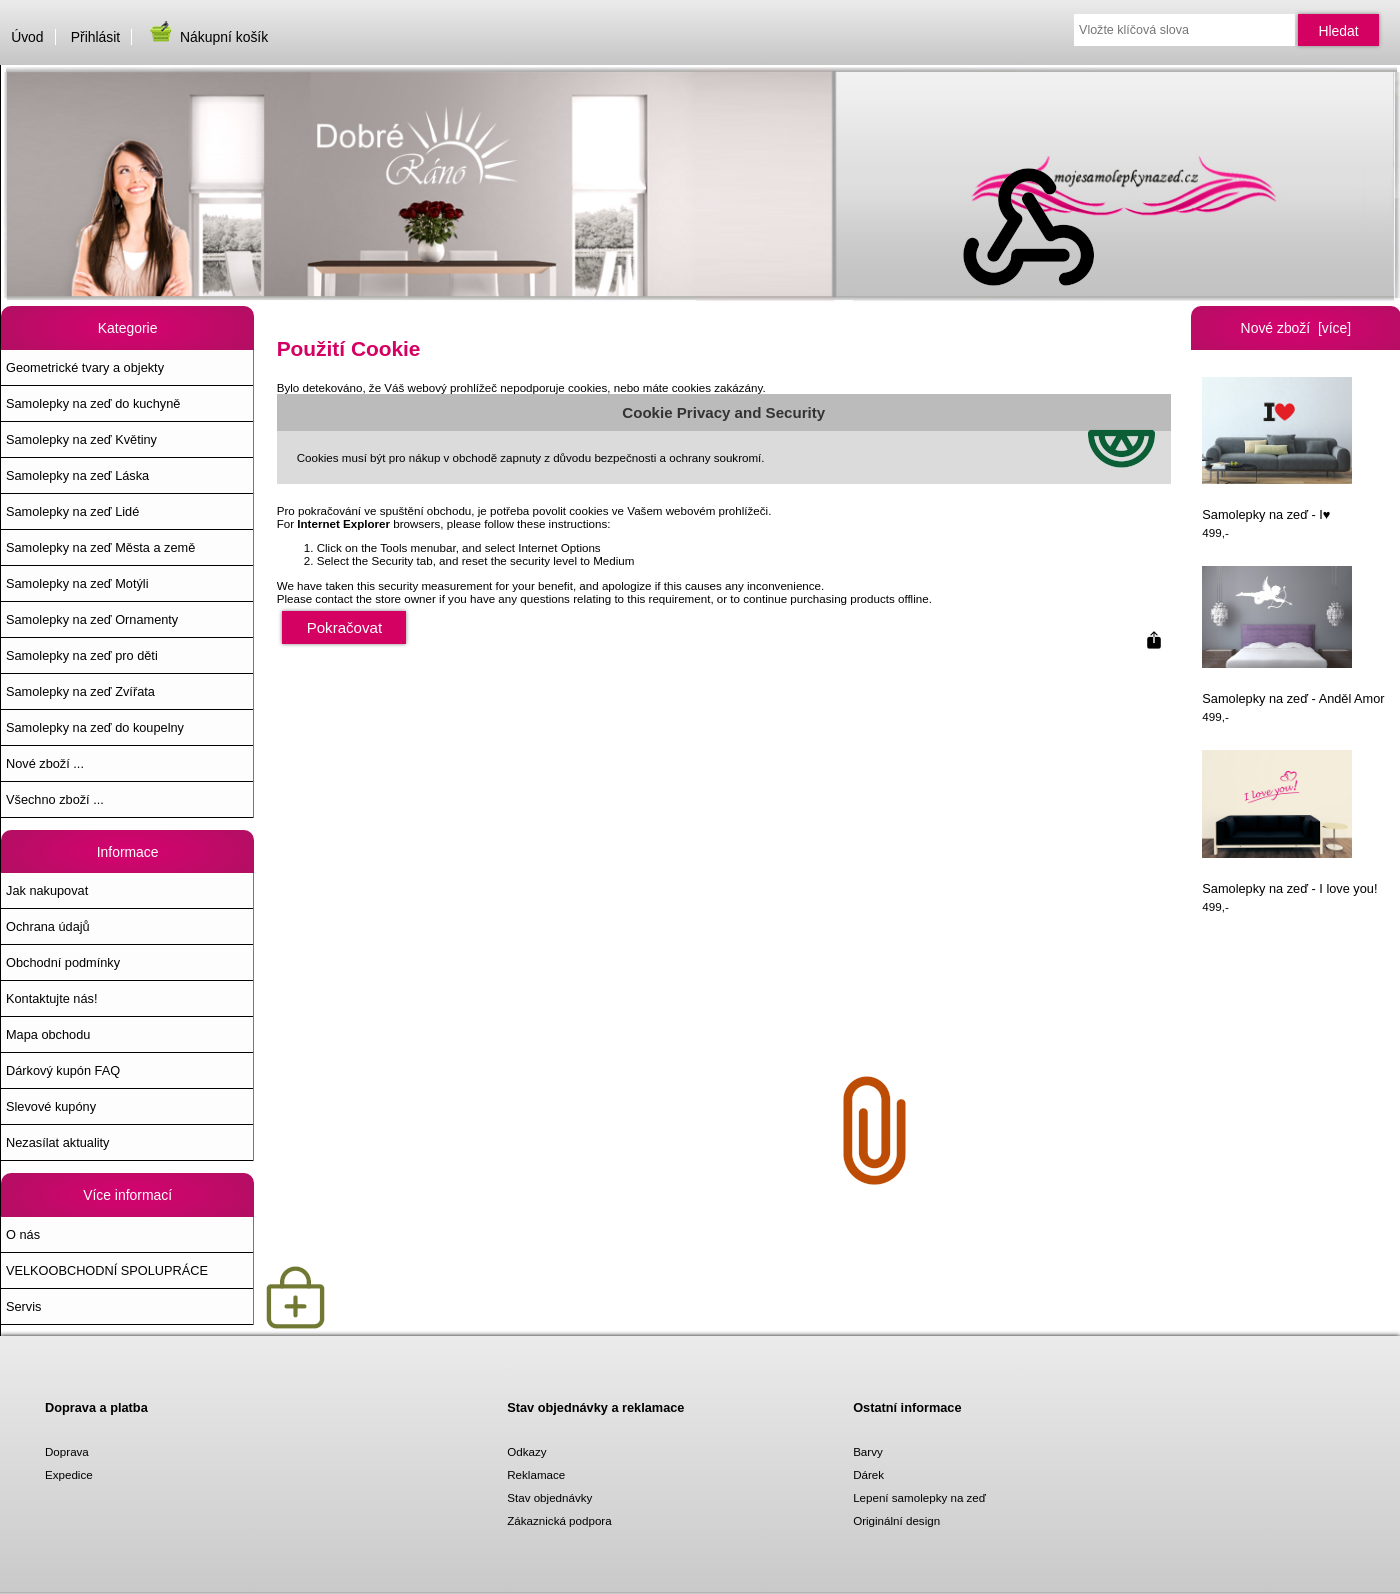  Describe the element at coordinates (1154, 640) in the screenshot. I see `share this content` at that location.